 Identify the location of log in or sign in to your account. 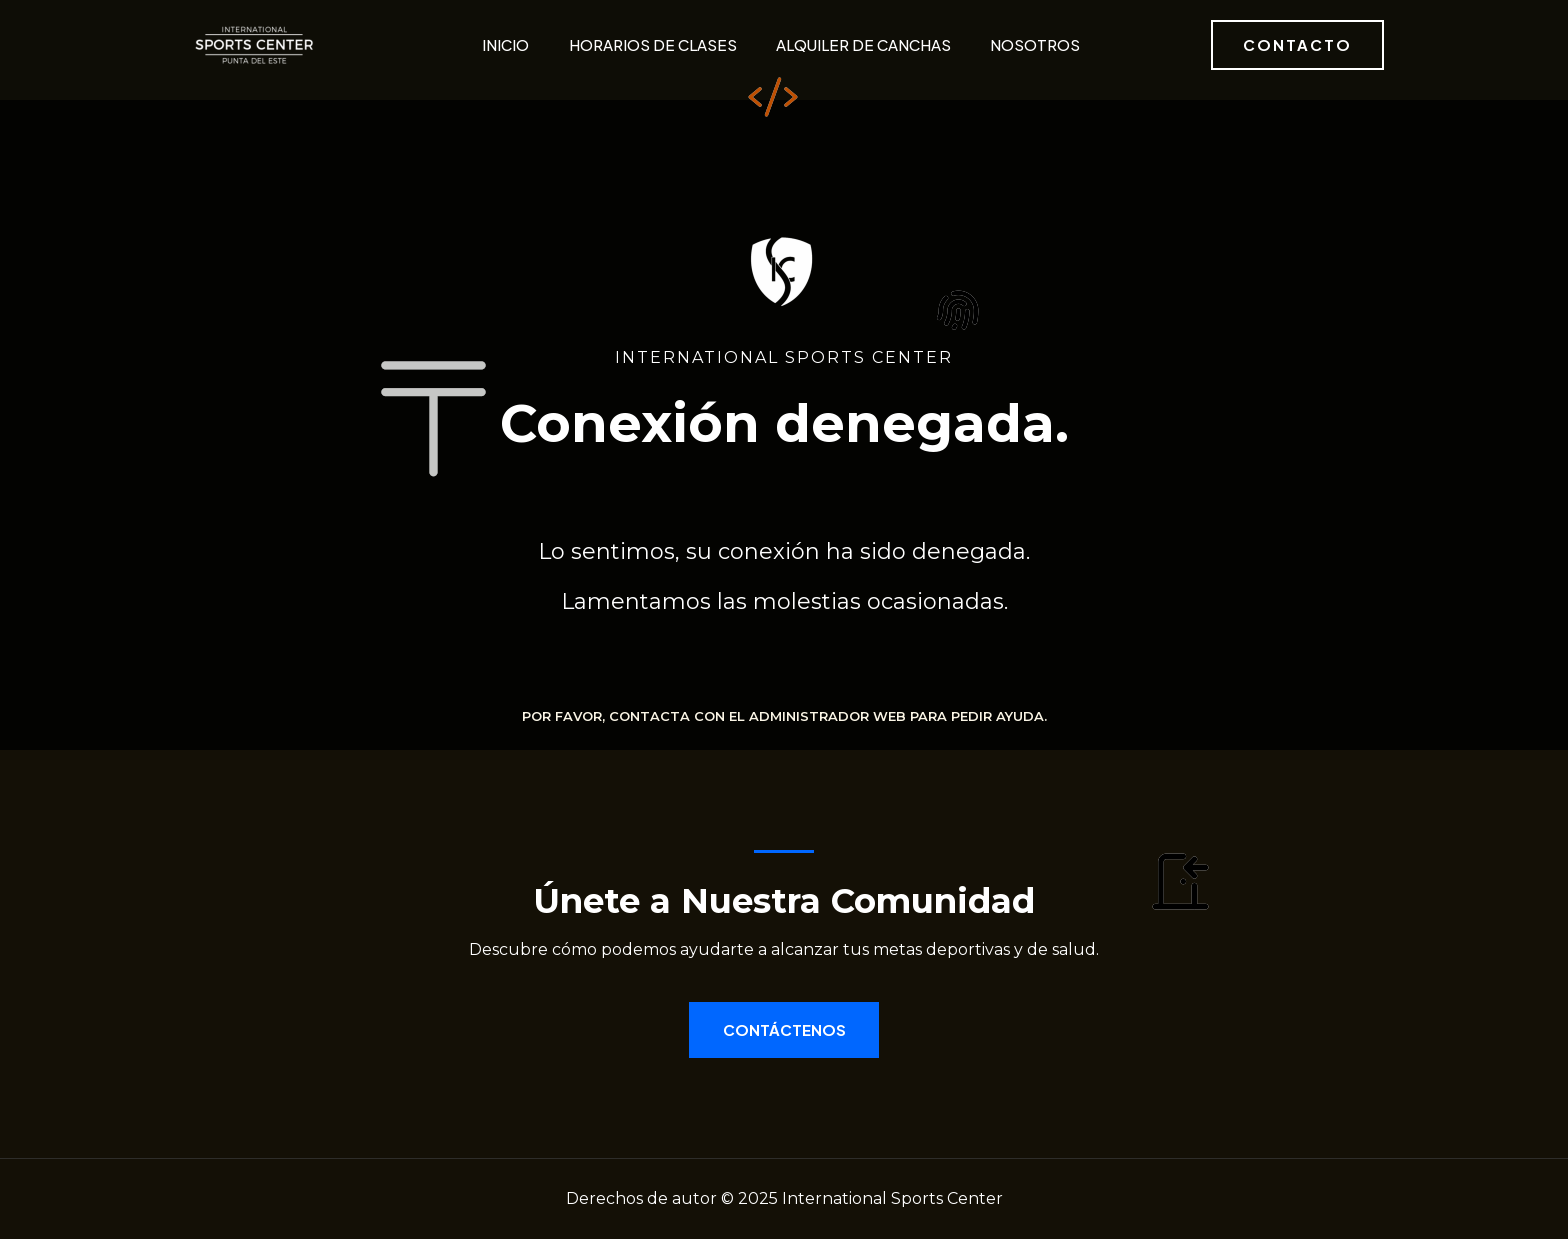
(1180, 881).